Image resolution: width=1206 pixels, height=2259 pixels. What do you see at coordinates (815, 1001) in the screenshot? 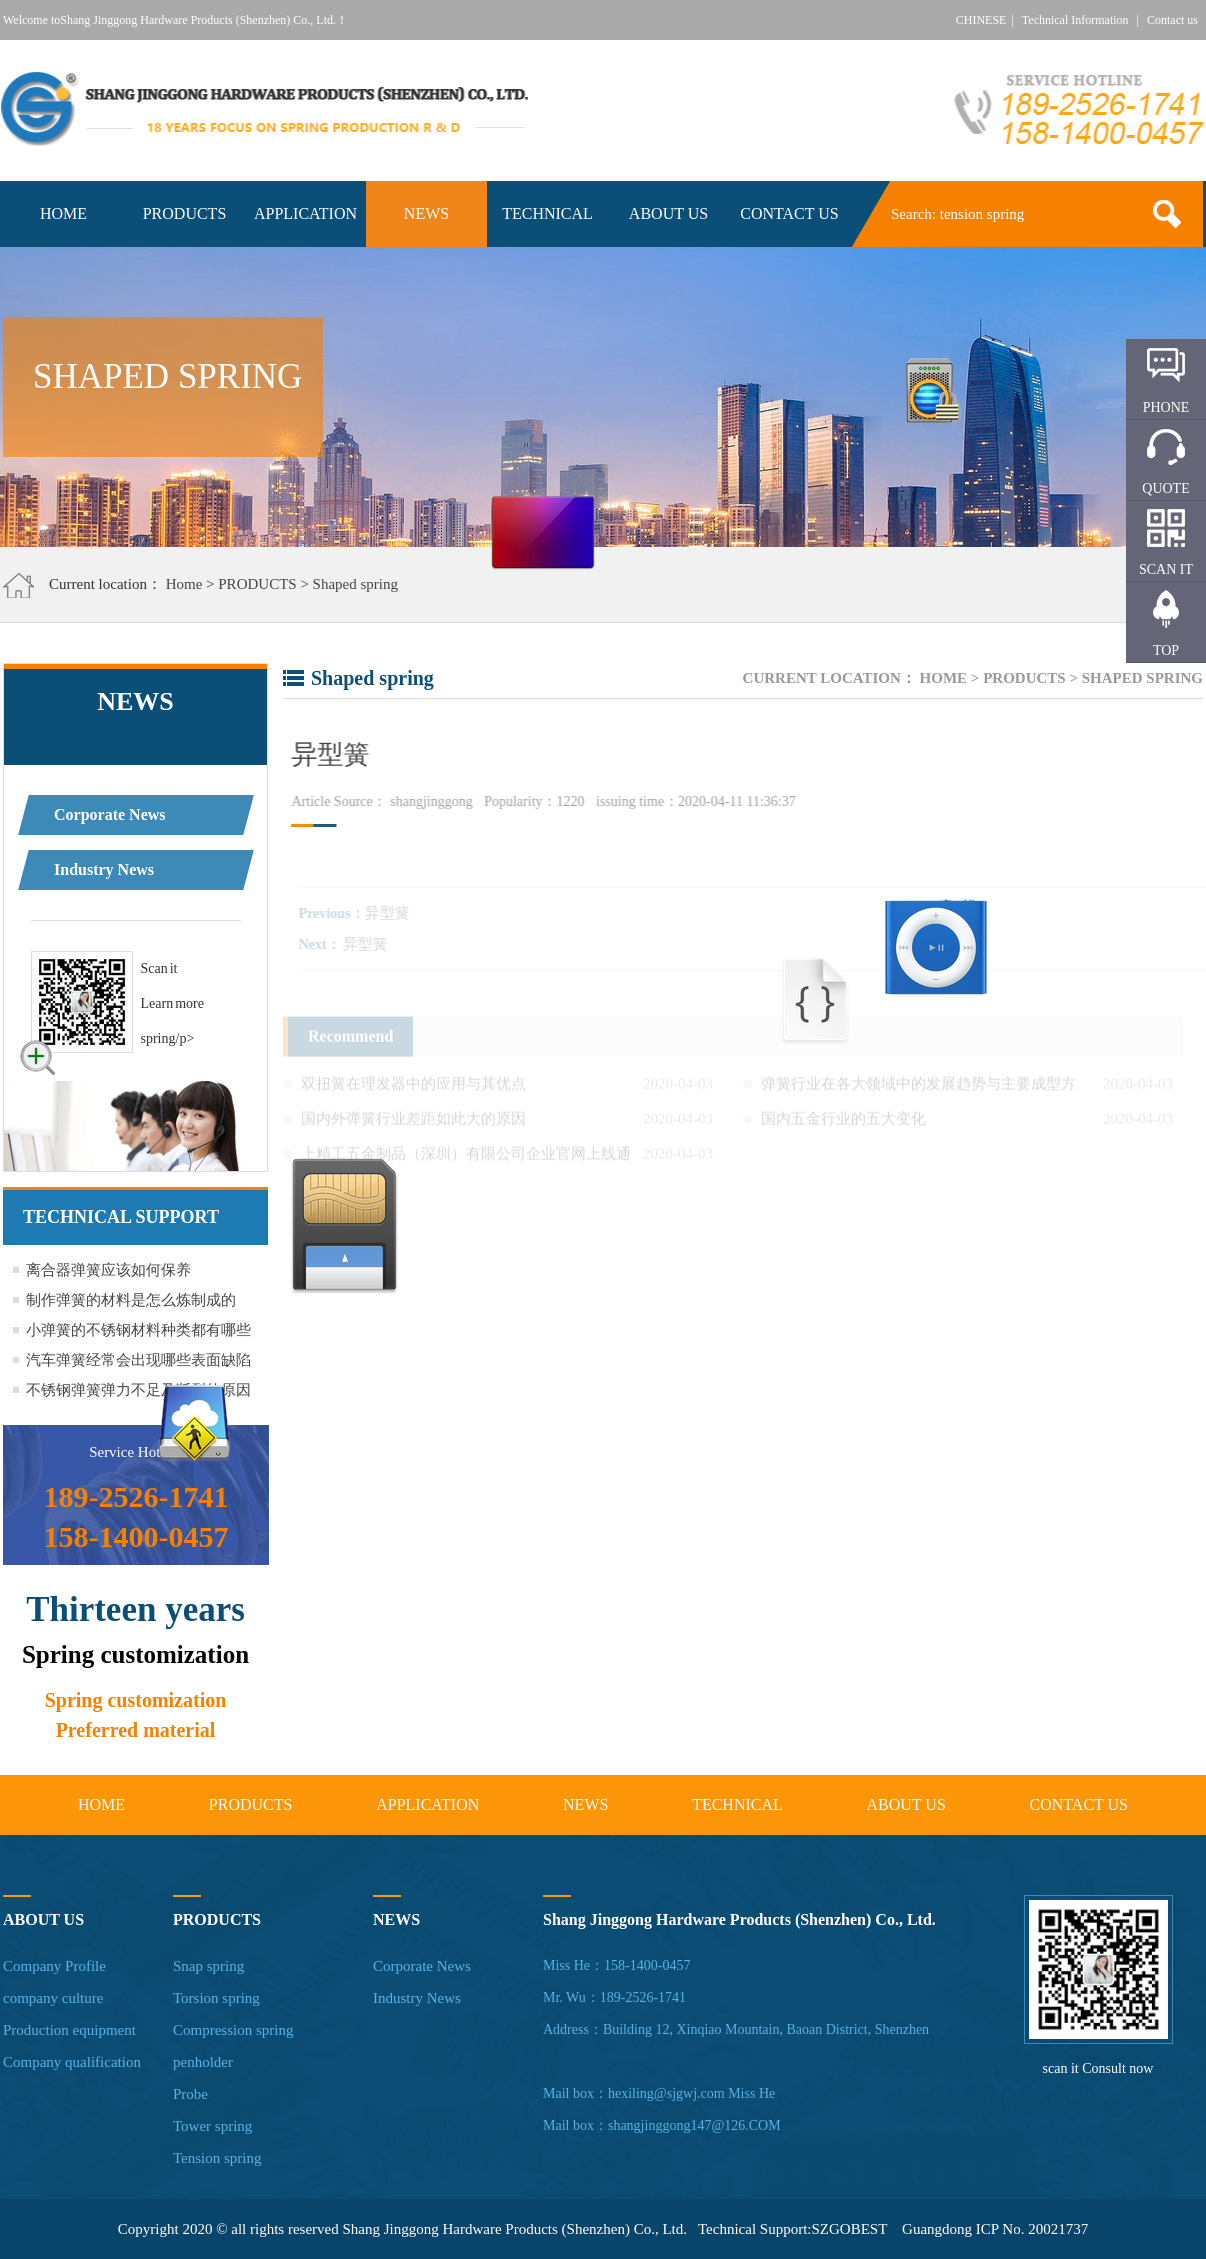
I see `a blank or empty script file` at bounding box center [815, 1001].